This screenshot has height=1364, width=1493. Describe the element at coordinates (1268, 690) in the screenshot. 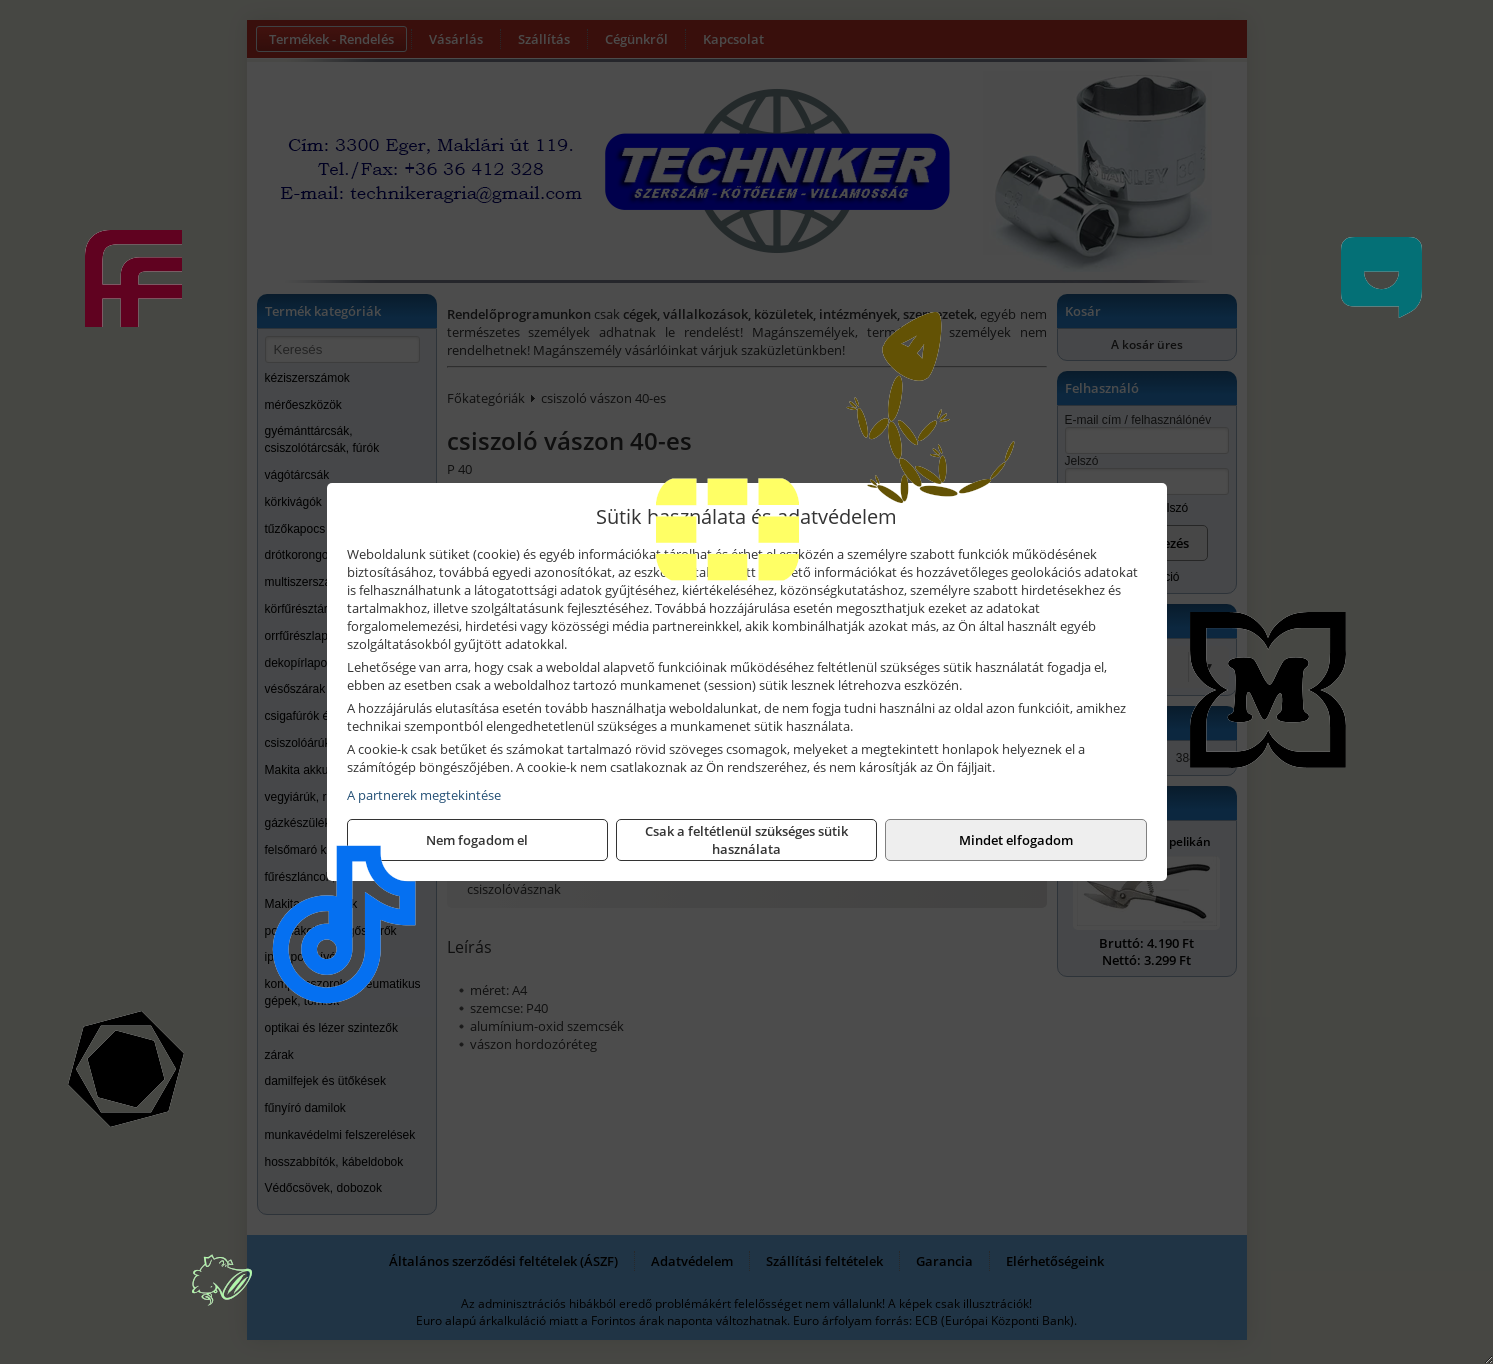

I see `müller brand logo` at that location.